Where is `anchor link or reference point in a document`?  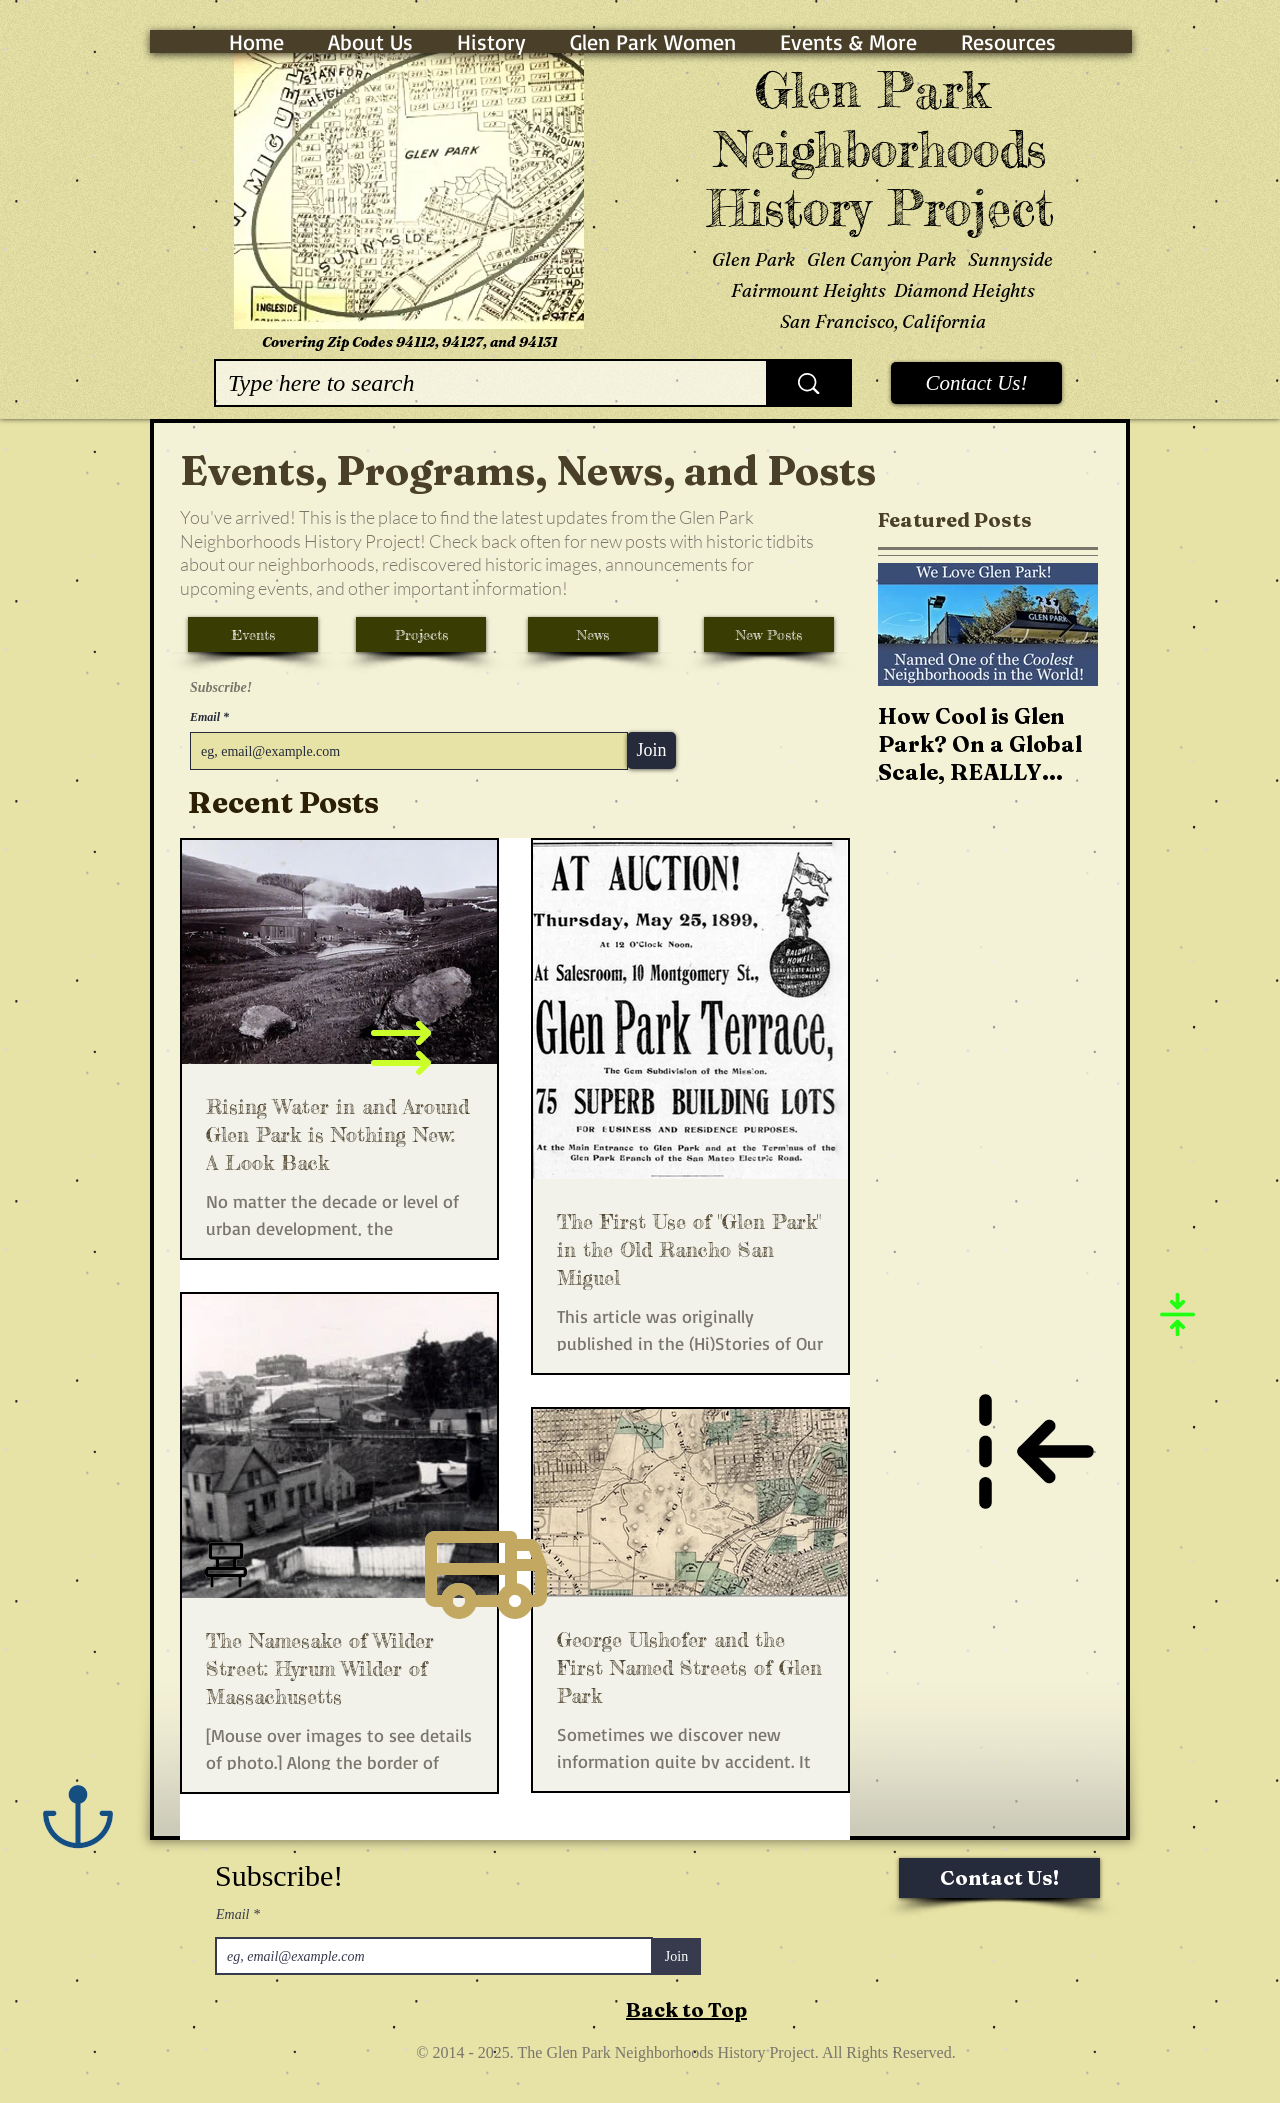
anchor link or reference point in a document is located at coordinates (78, 1816).